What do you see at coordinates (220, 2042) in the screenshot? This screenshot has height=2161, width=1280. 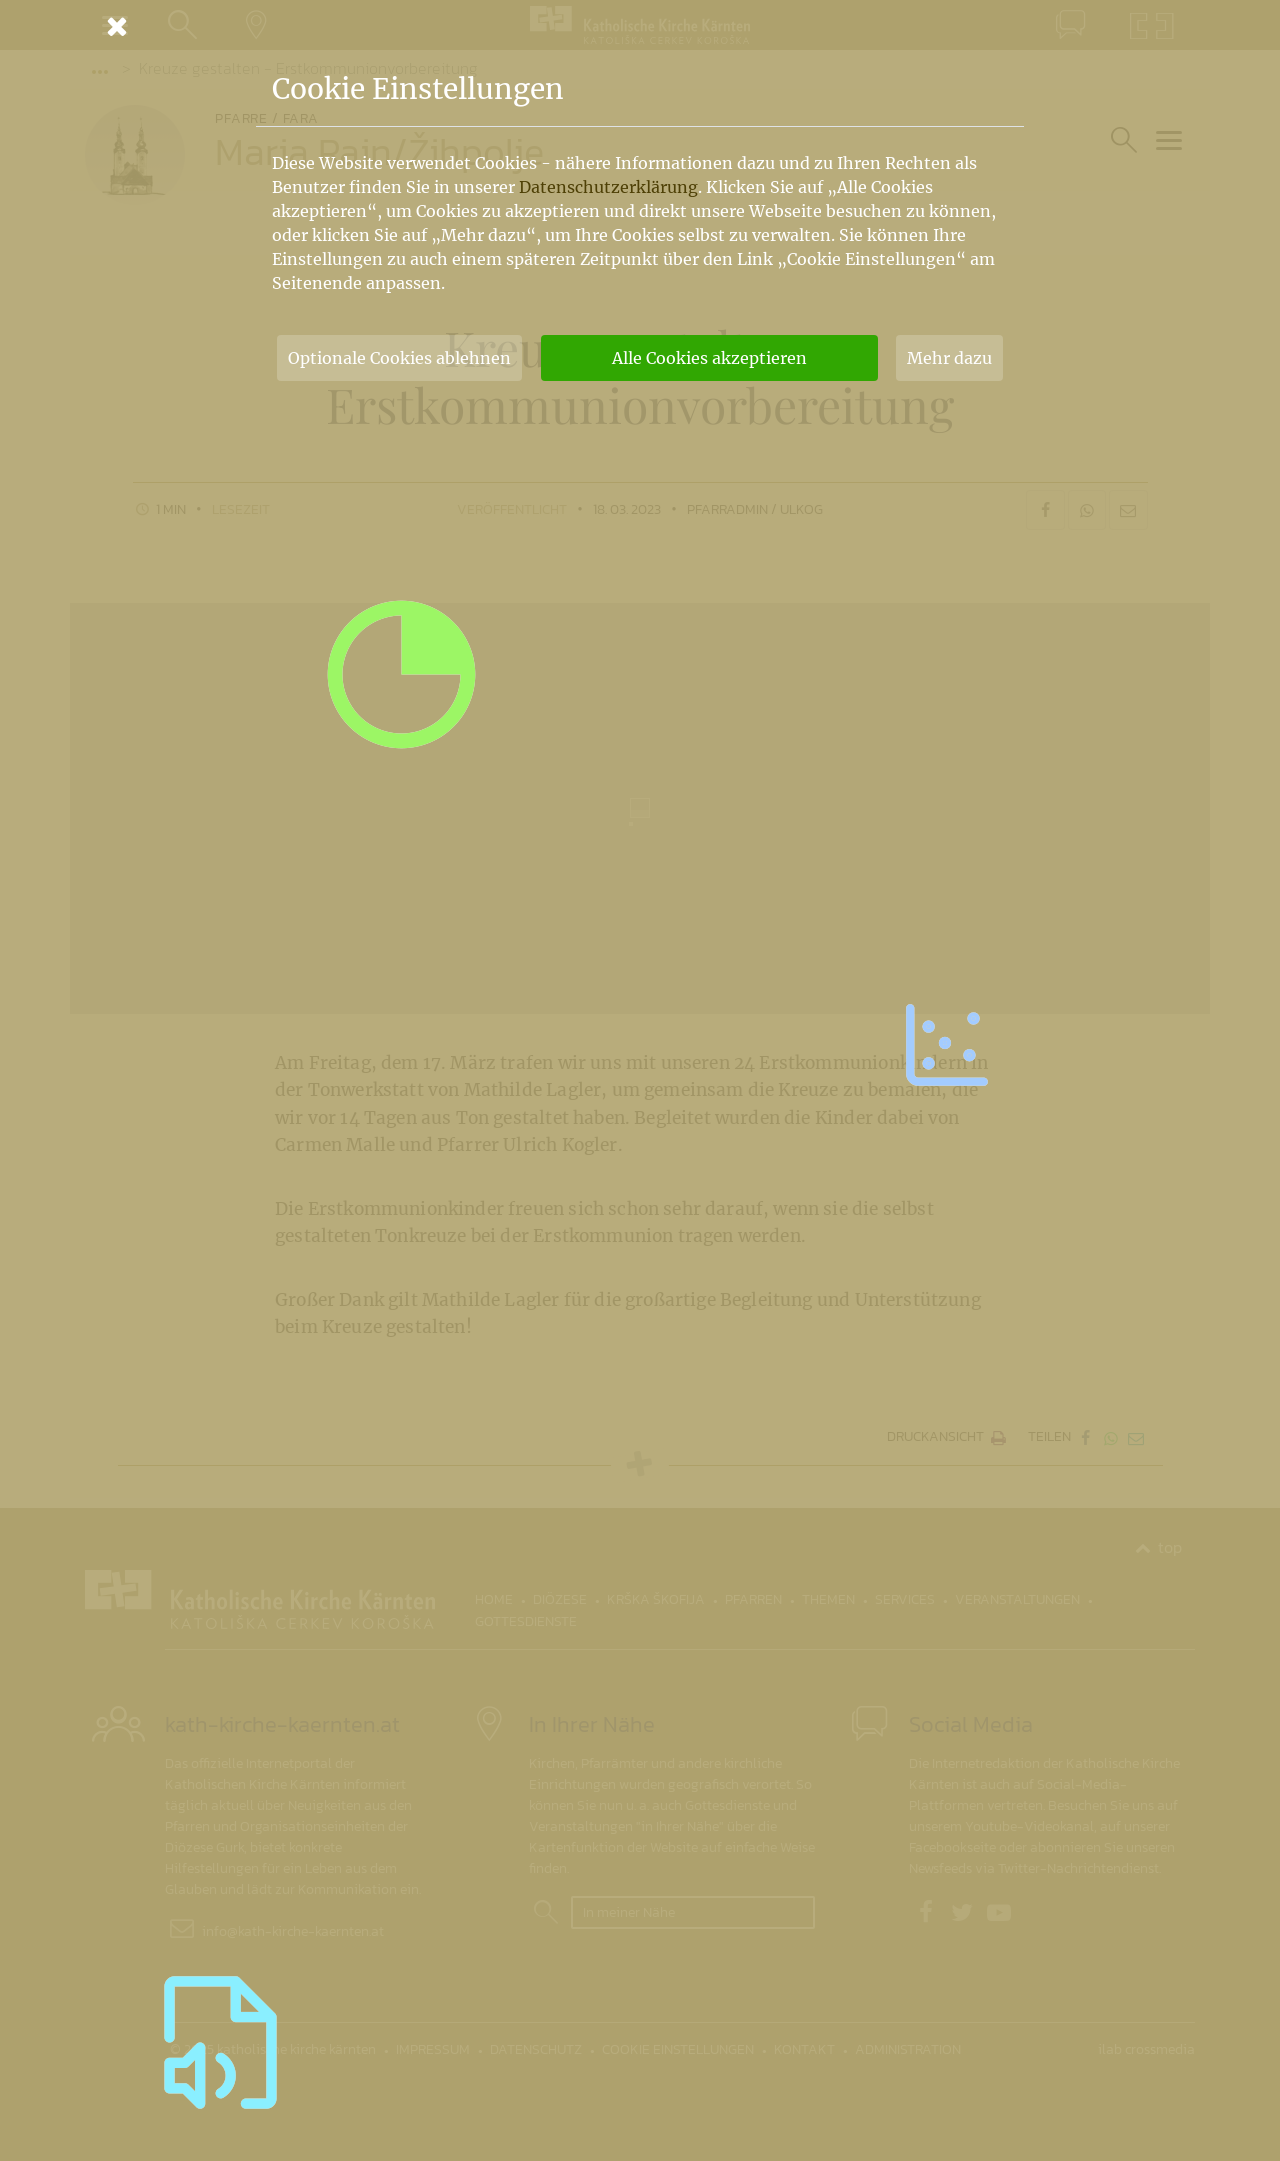 I see `open an audio file` at bounding box center [220, 2042].